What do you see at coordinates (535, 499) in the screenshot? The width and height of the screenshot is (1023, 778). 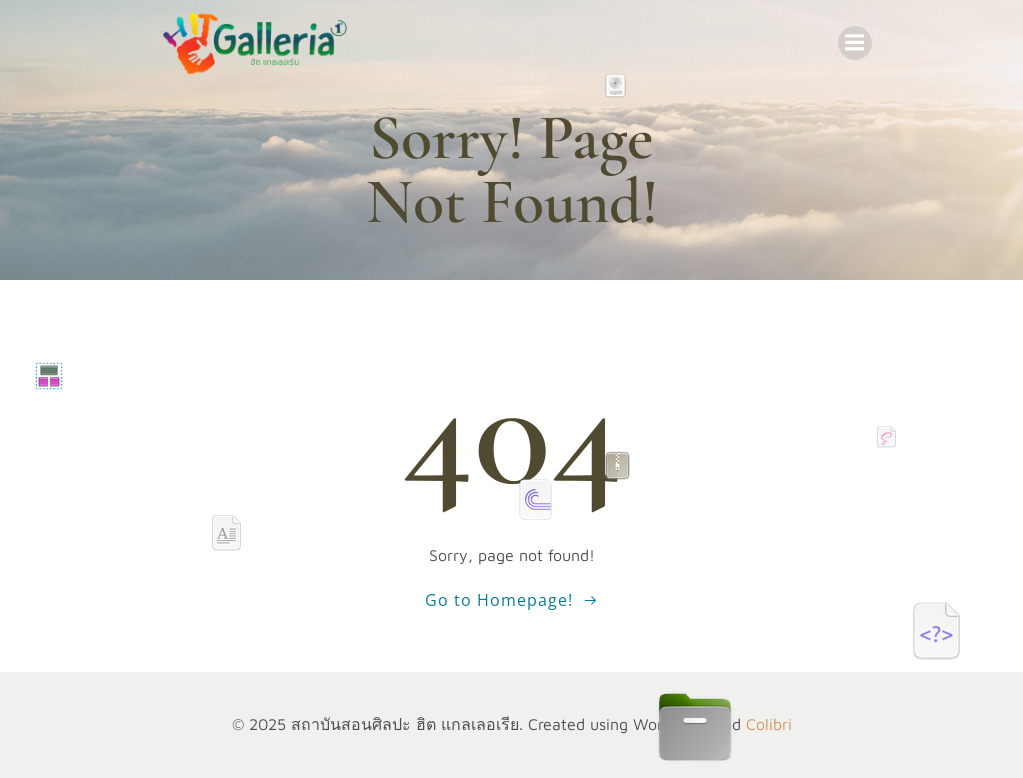 I see `a bittorrent torrent file` at bounding box center [535, 499].